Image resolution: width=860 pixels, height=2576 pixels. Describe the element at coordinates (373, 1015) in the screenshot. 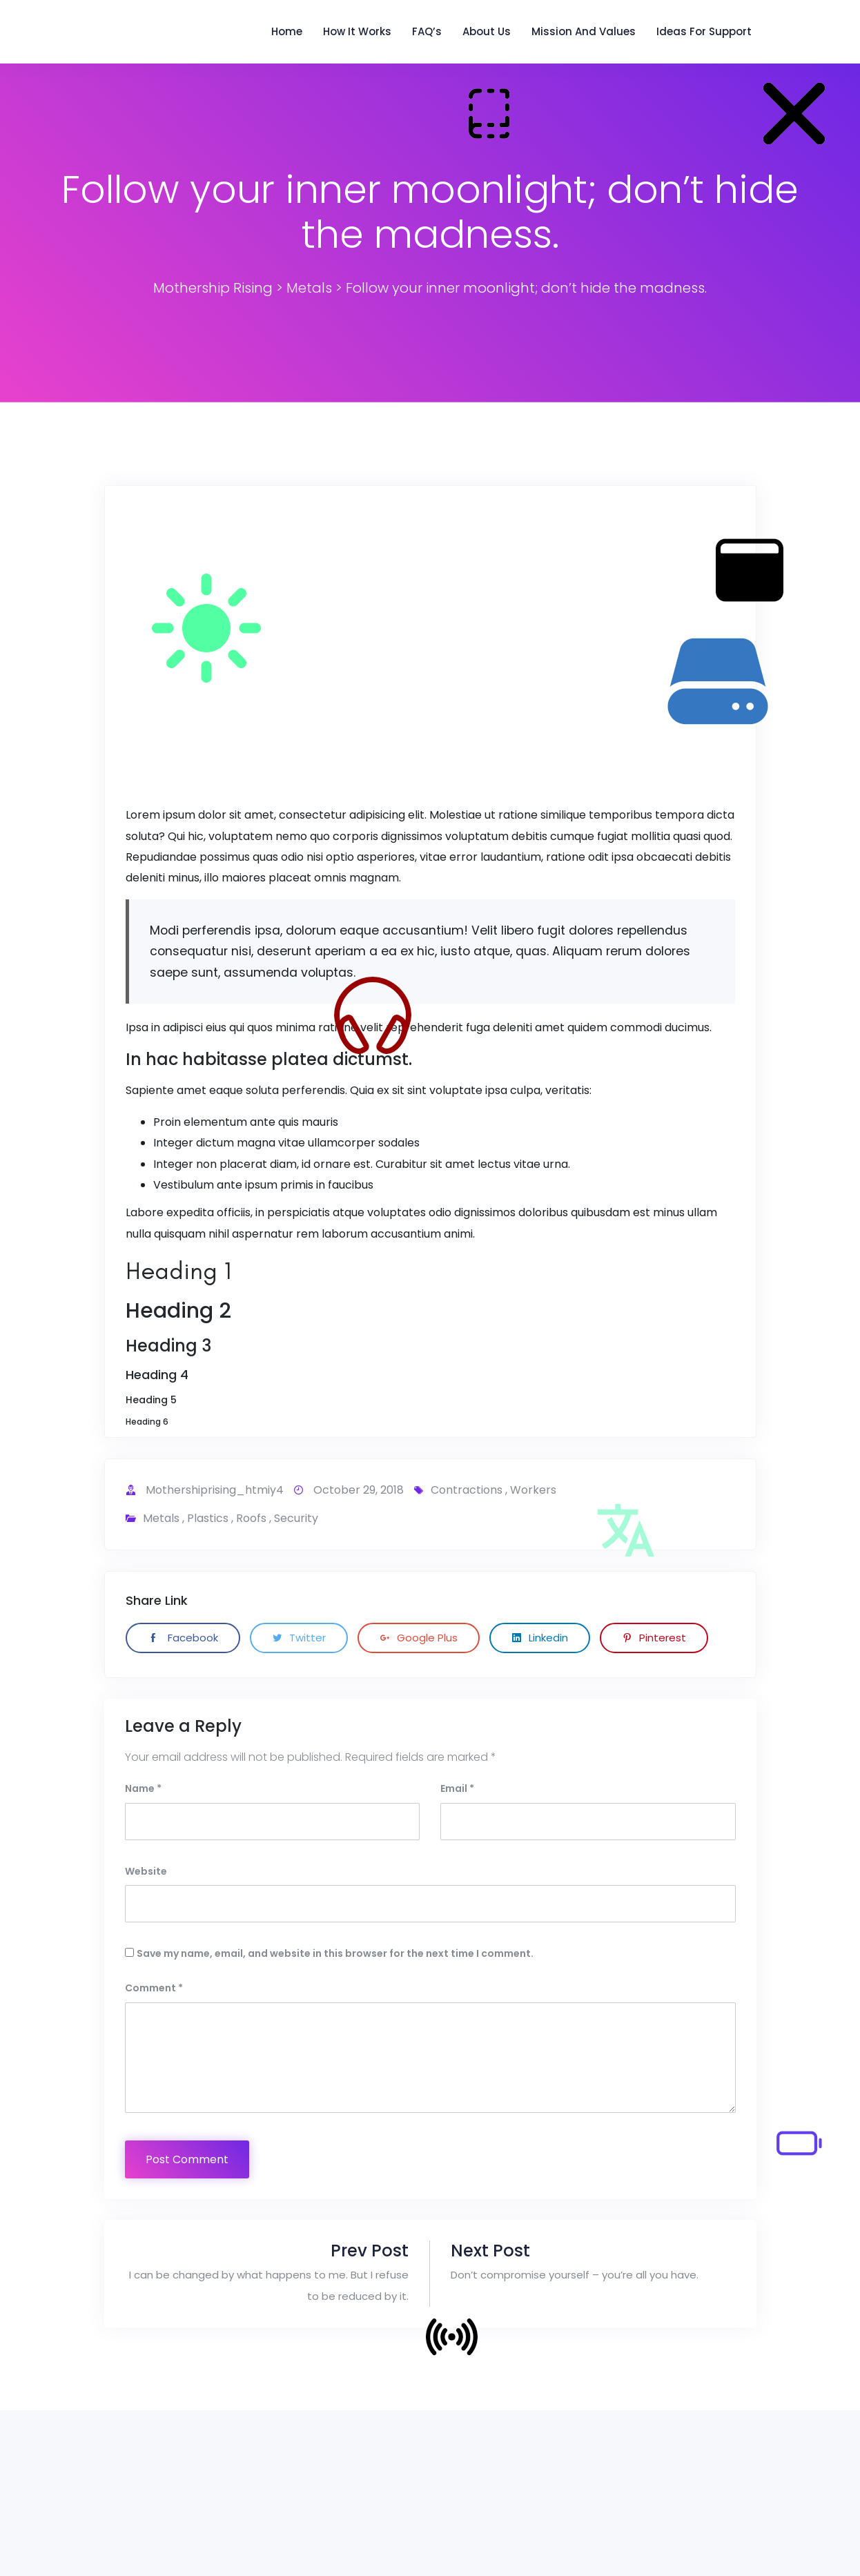

I see `contact customer support` at that location.